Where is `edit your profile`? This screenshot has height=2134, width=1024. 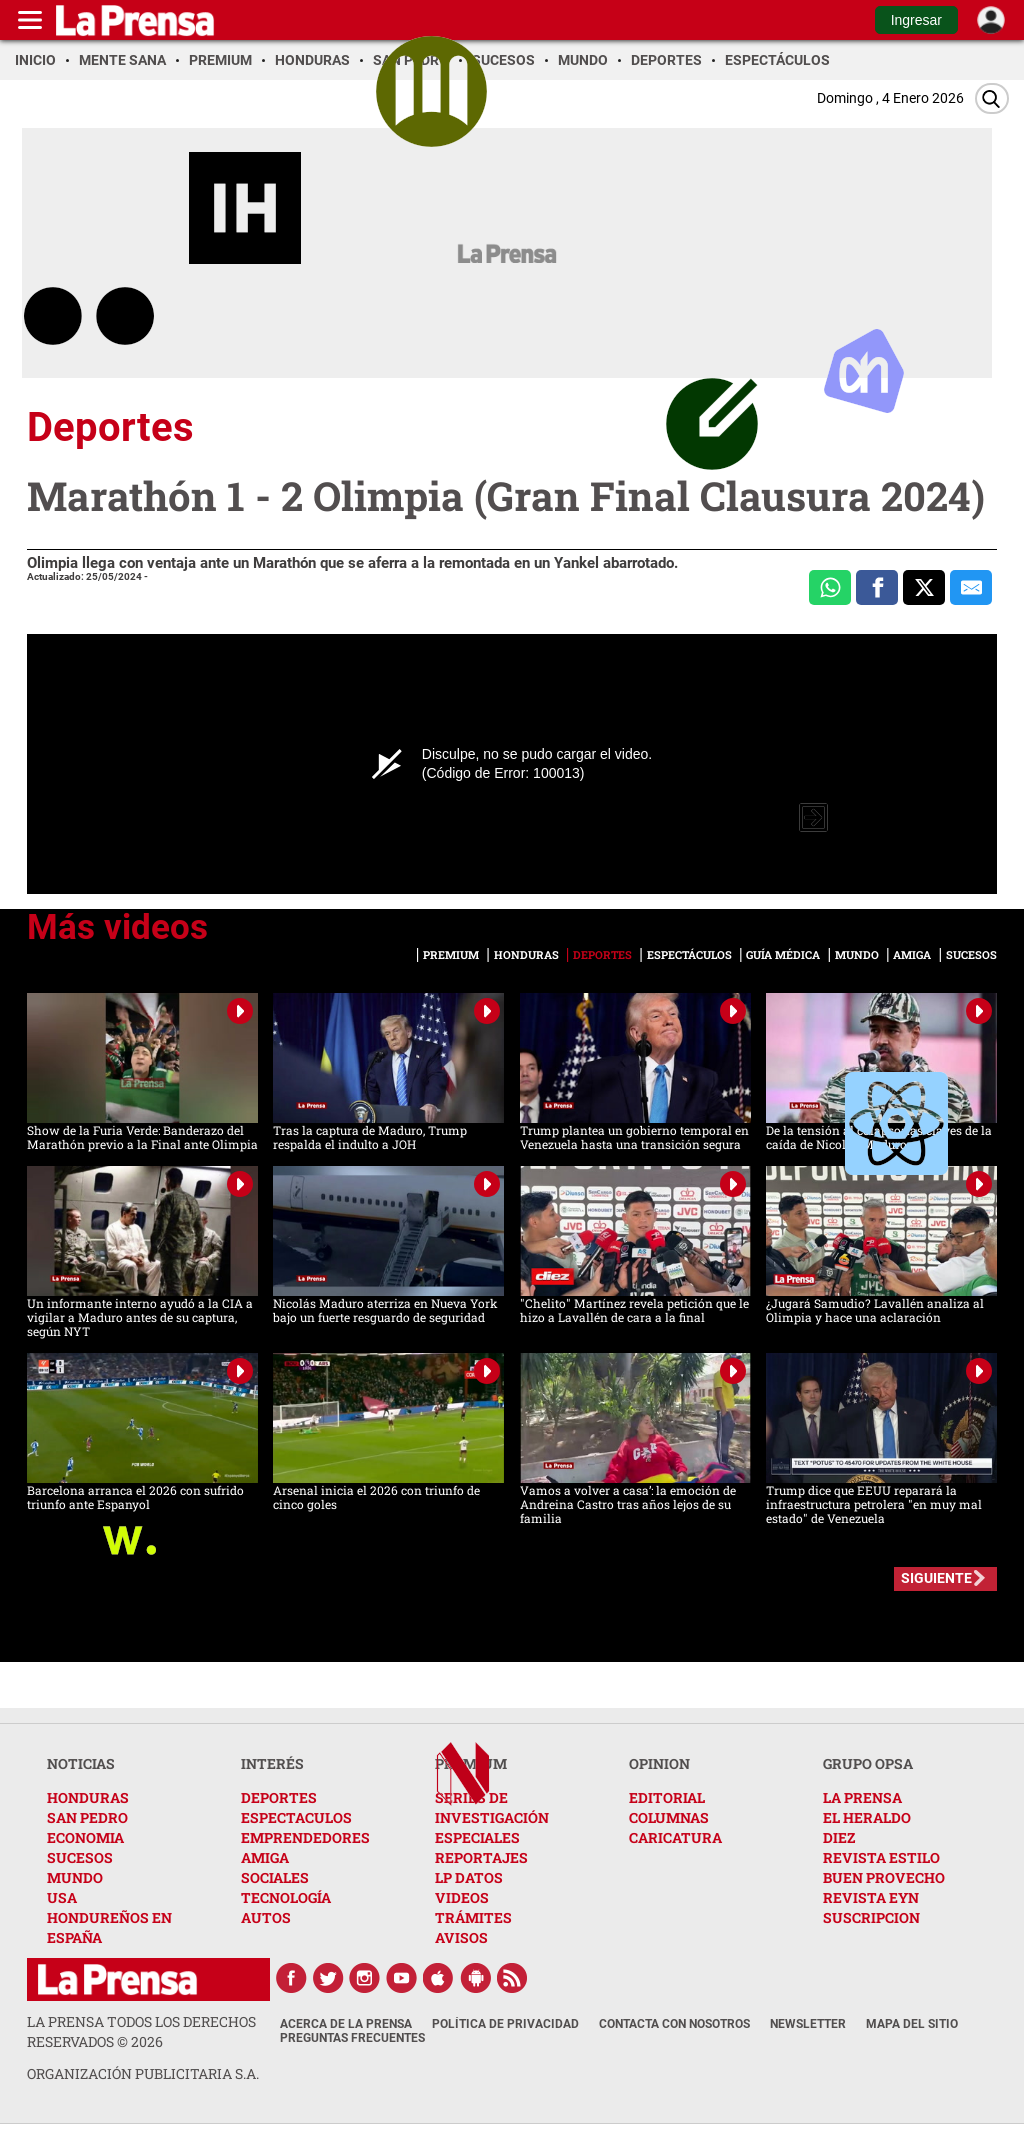
edit your profile is located at coordinates (712, 424).